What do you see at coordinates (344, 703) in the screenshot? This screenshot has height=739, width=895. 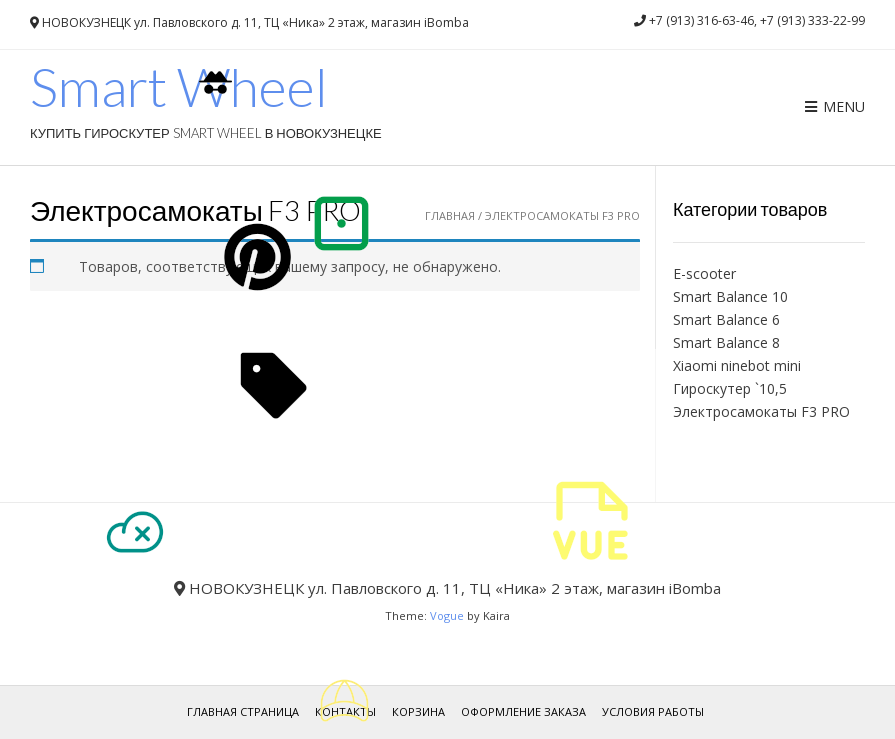 I see `select headwear or cap accessory` at bounding box center [344, 703].